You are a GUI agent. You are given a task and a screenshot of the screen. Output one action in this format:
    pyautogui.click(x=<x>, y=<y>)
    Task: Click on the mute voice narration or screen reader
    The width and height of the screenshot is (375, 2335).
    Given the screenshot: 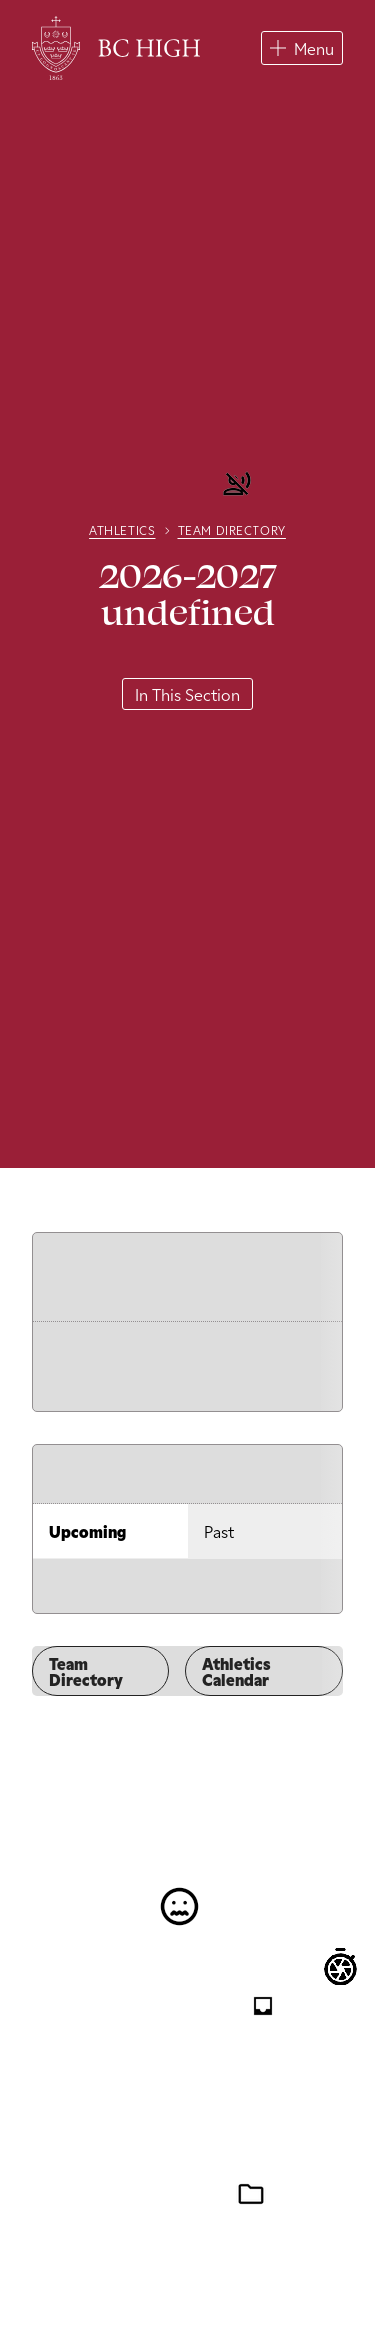 What is the action you would take?
    pyautogui.click(x=237, y=484)
    